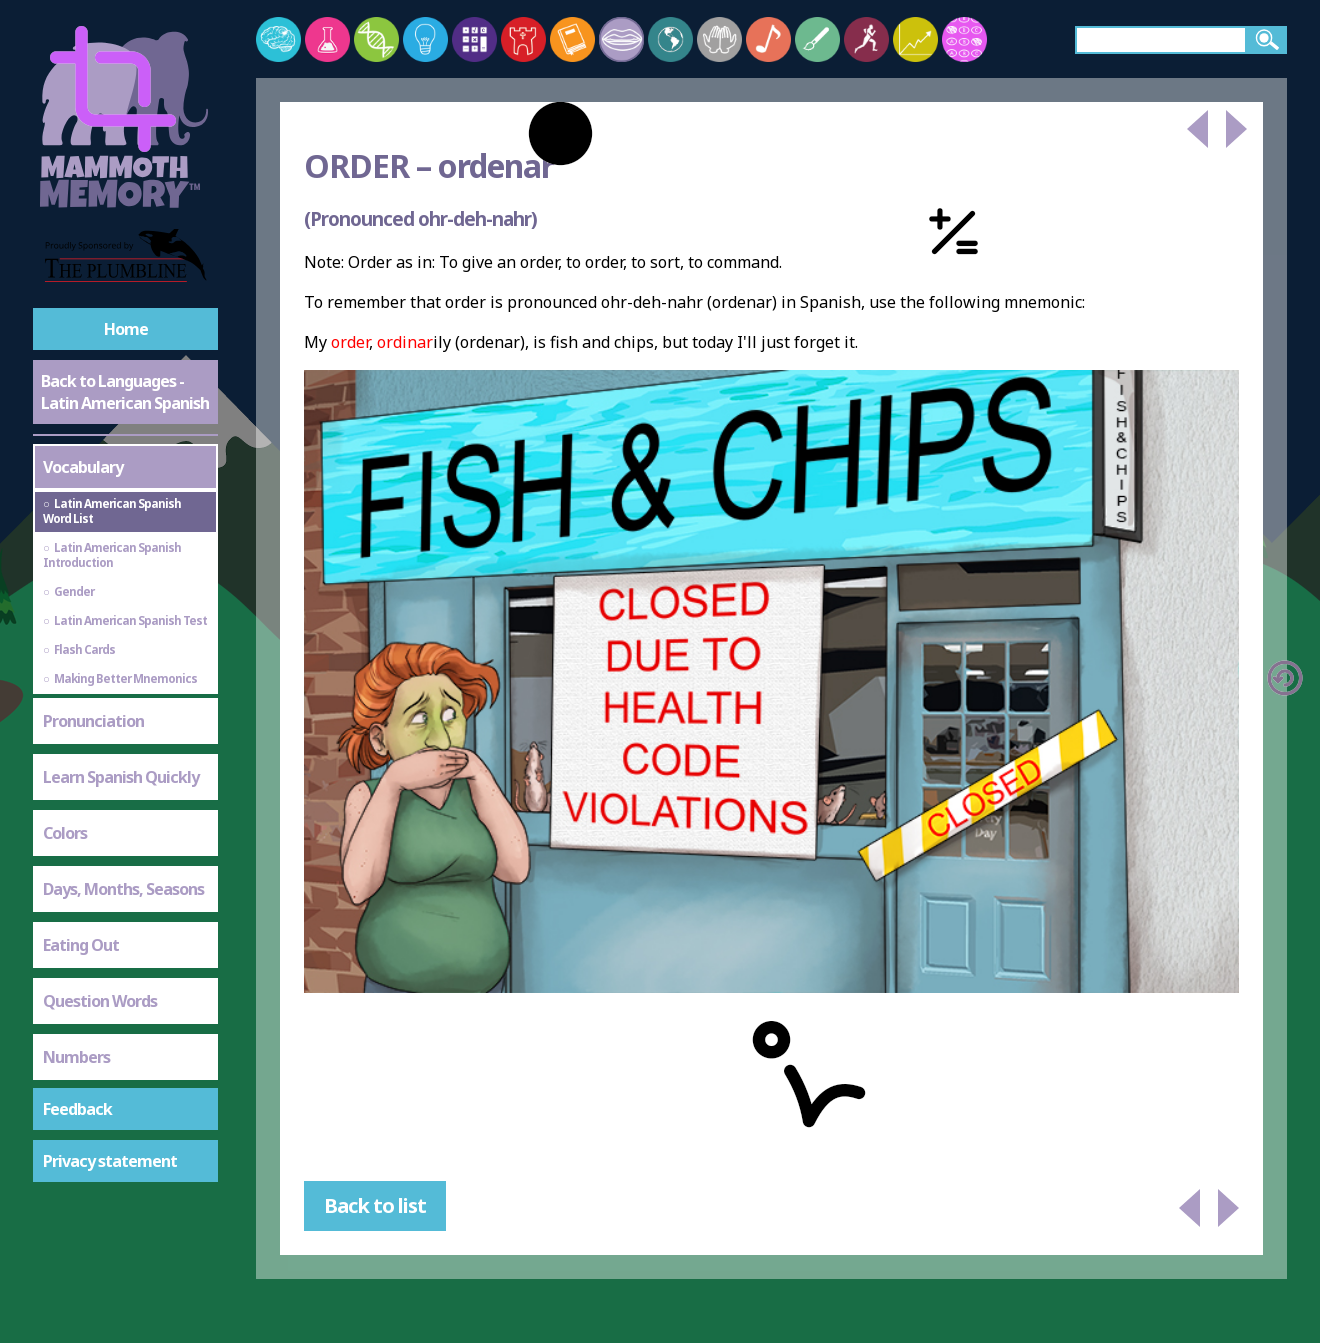 Image resolution: width=1320 pixels, height=1343 pixels. I want to click on undo or go back to previous state, so click(809, 1071).